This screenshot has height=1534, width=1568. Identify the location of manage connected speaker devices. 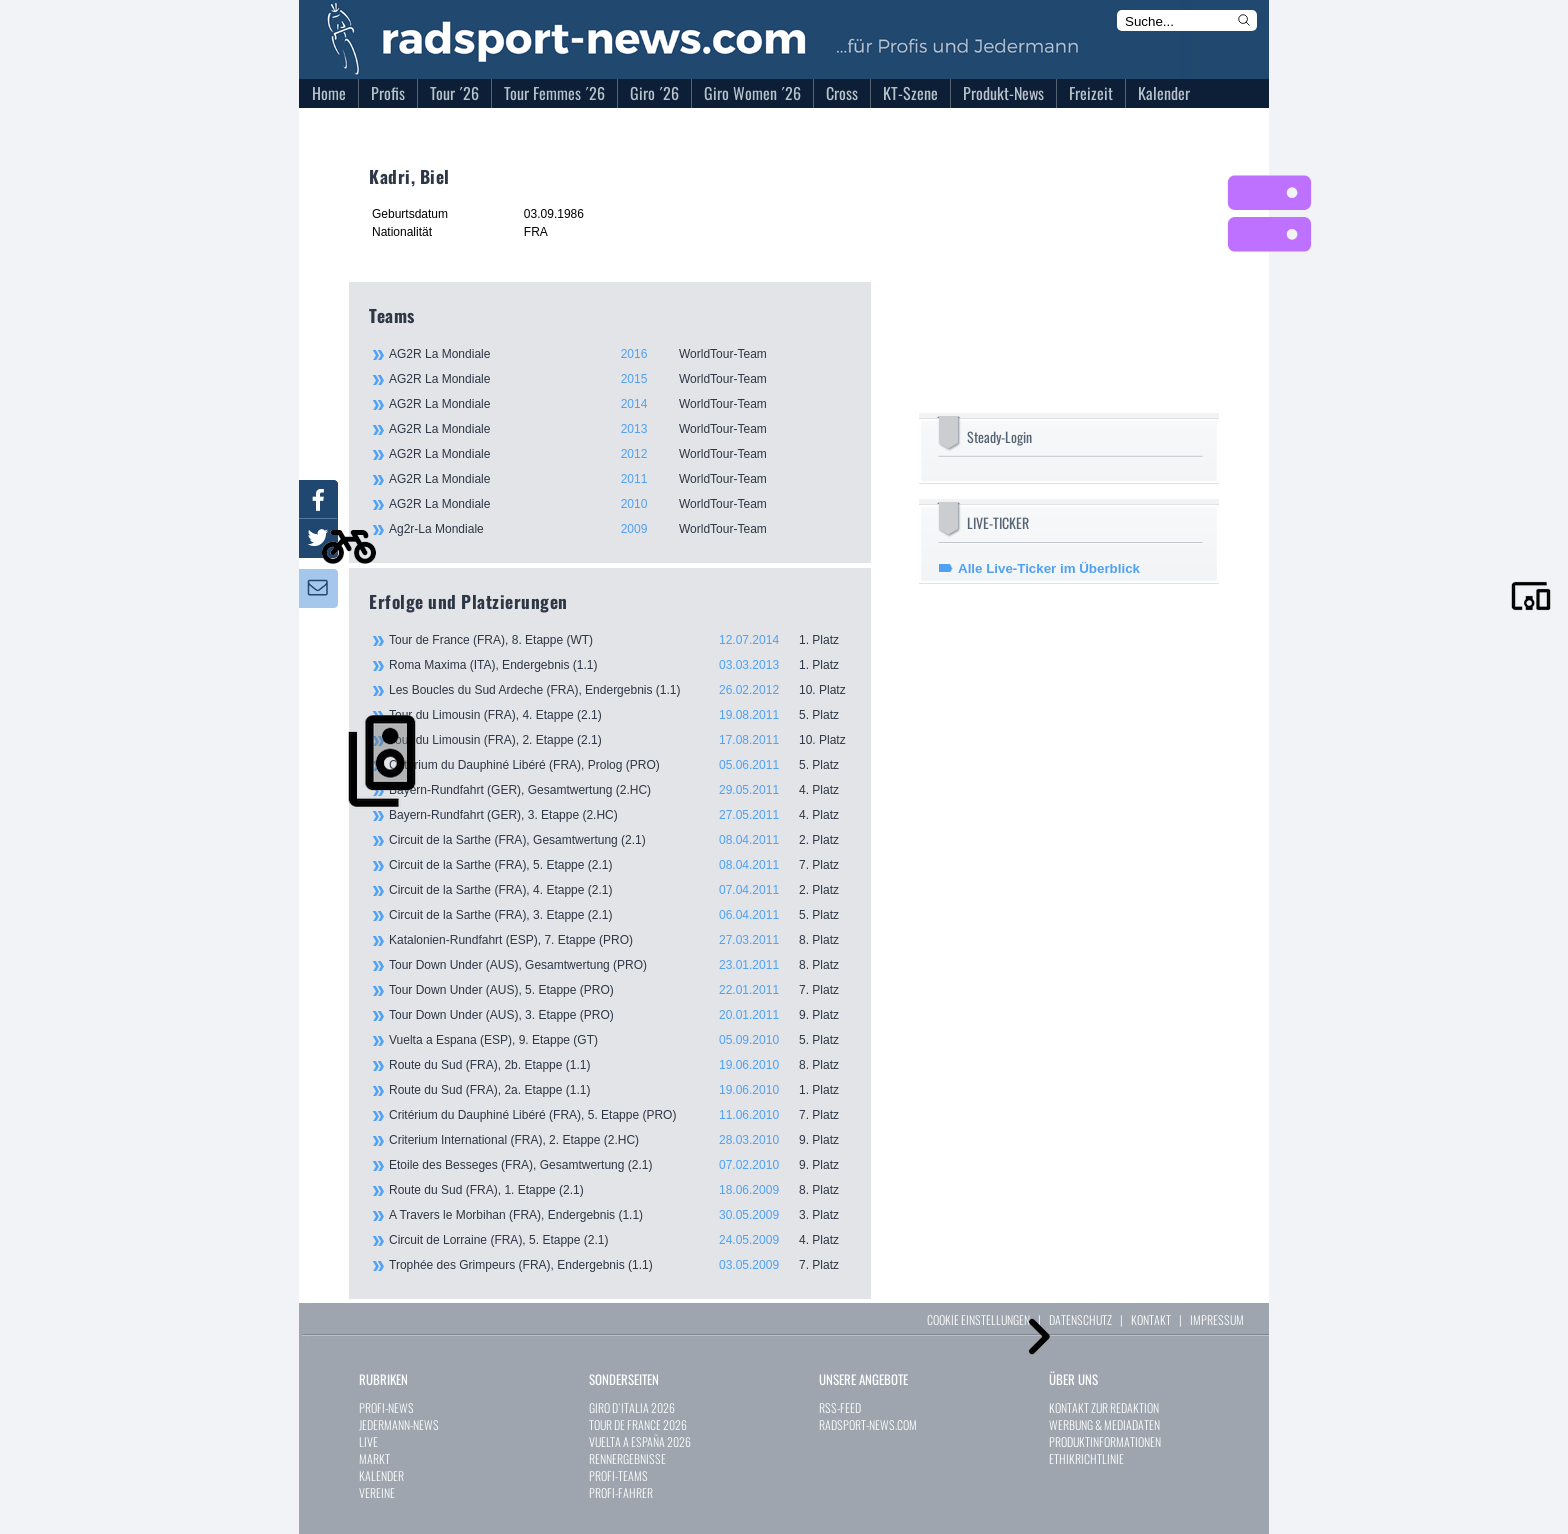
(382, 761).